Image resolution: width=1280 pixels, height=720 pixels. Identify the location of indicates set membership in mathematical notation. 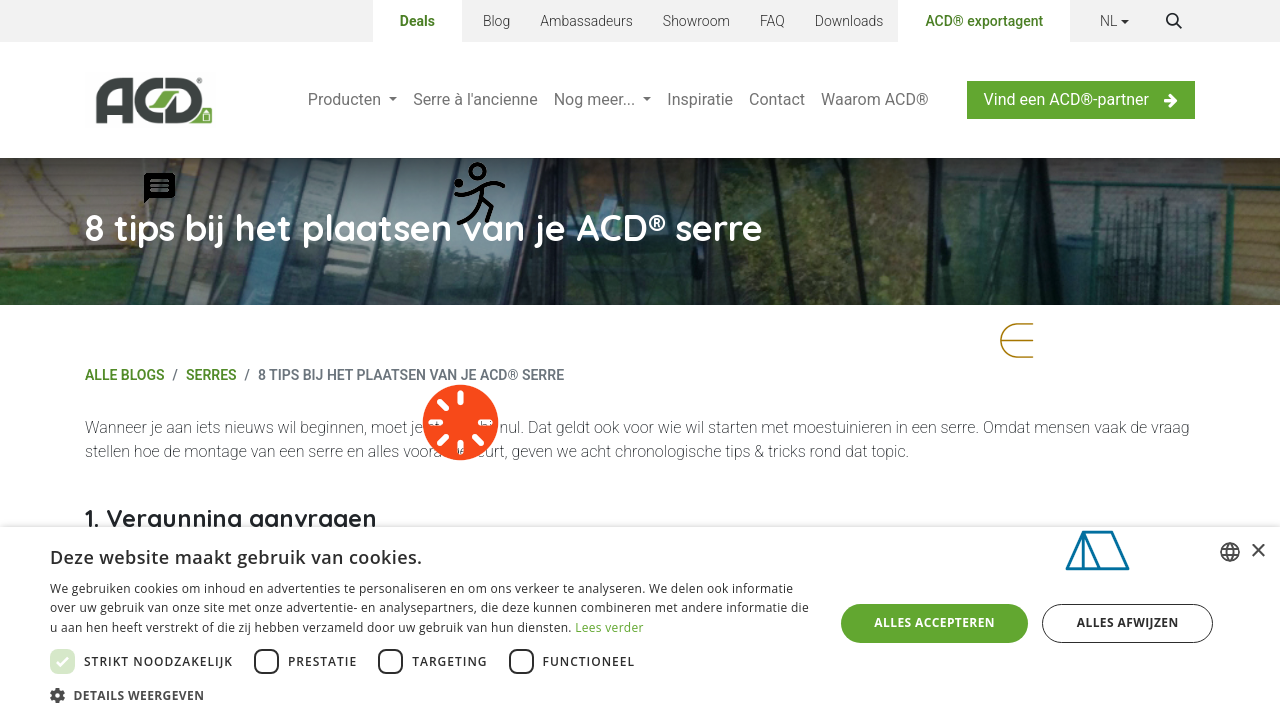
(1017, 340).